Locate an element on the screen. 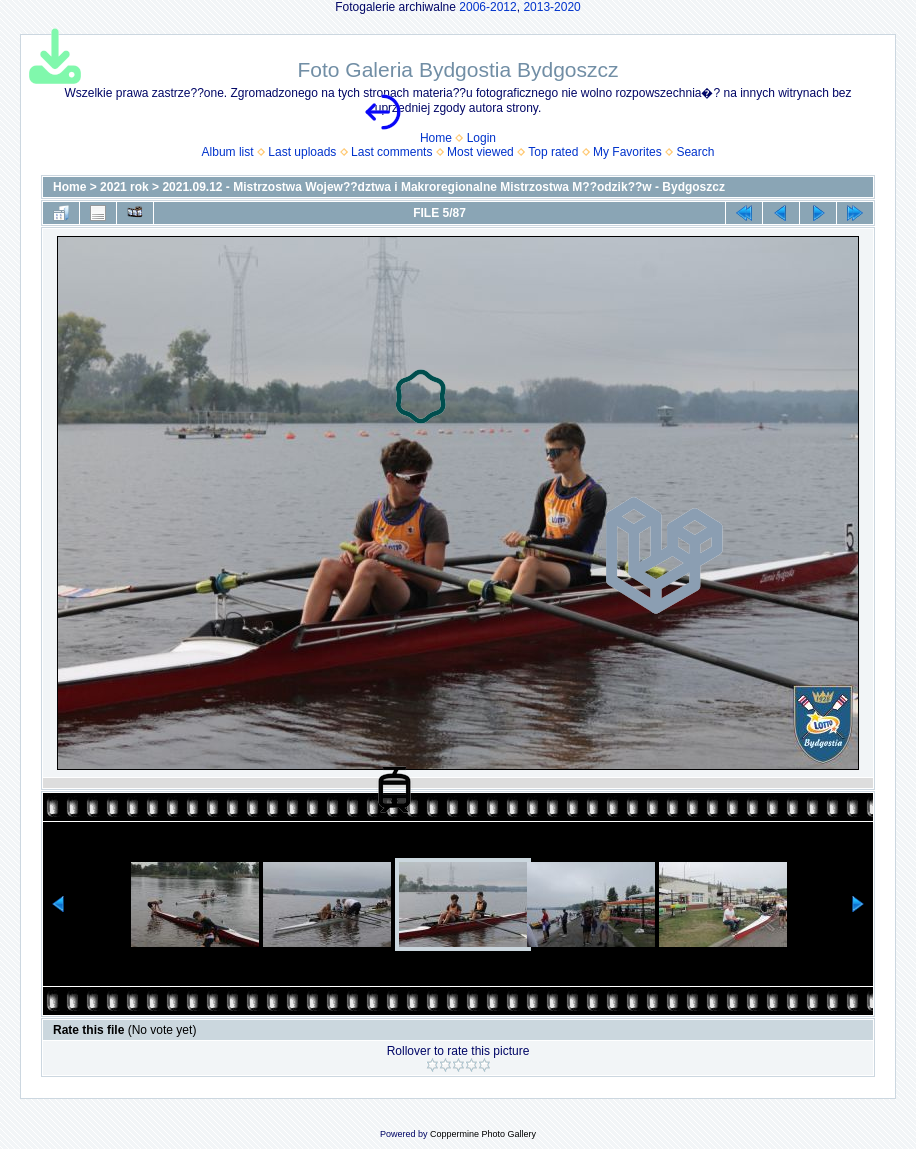 This screenshot has height=1149, width=916. link to Cake social media platform is located at coordinates (420, 396).